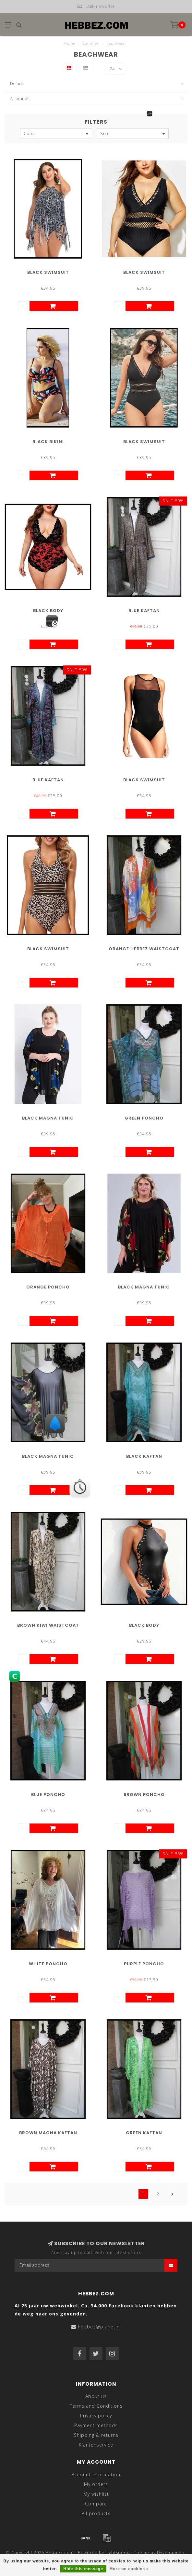  What do you see at coordinates (150, 114) in the screenshot?
I see `open the stocks app` at bounding box center [150, 114].